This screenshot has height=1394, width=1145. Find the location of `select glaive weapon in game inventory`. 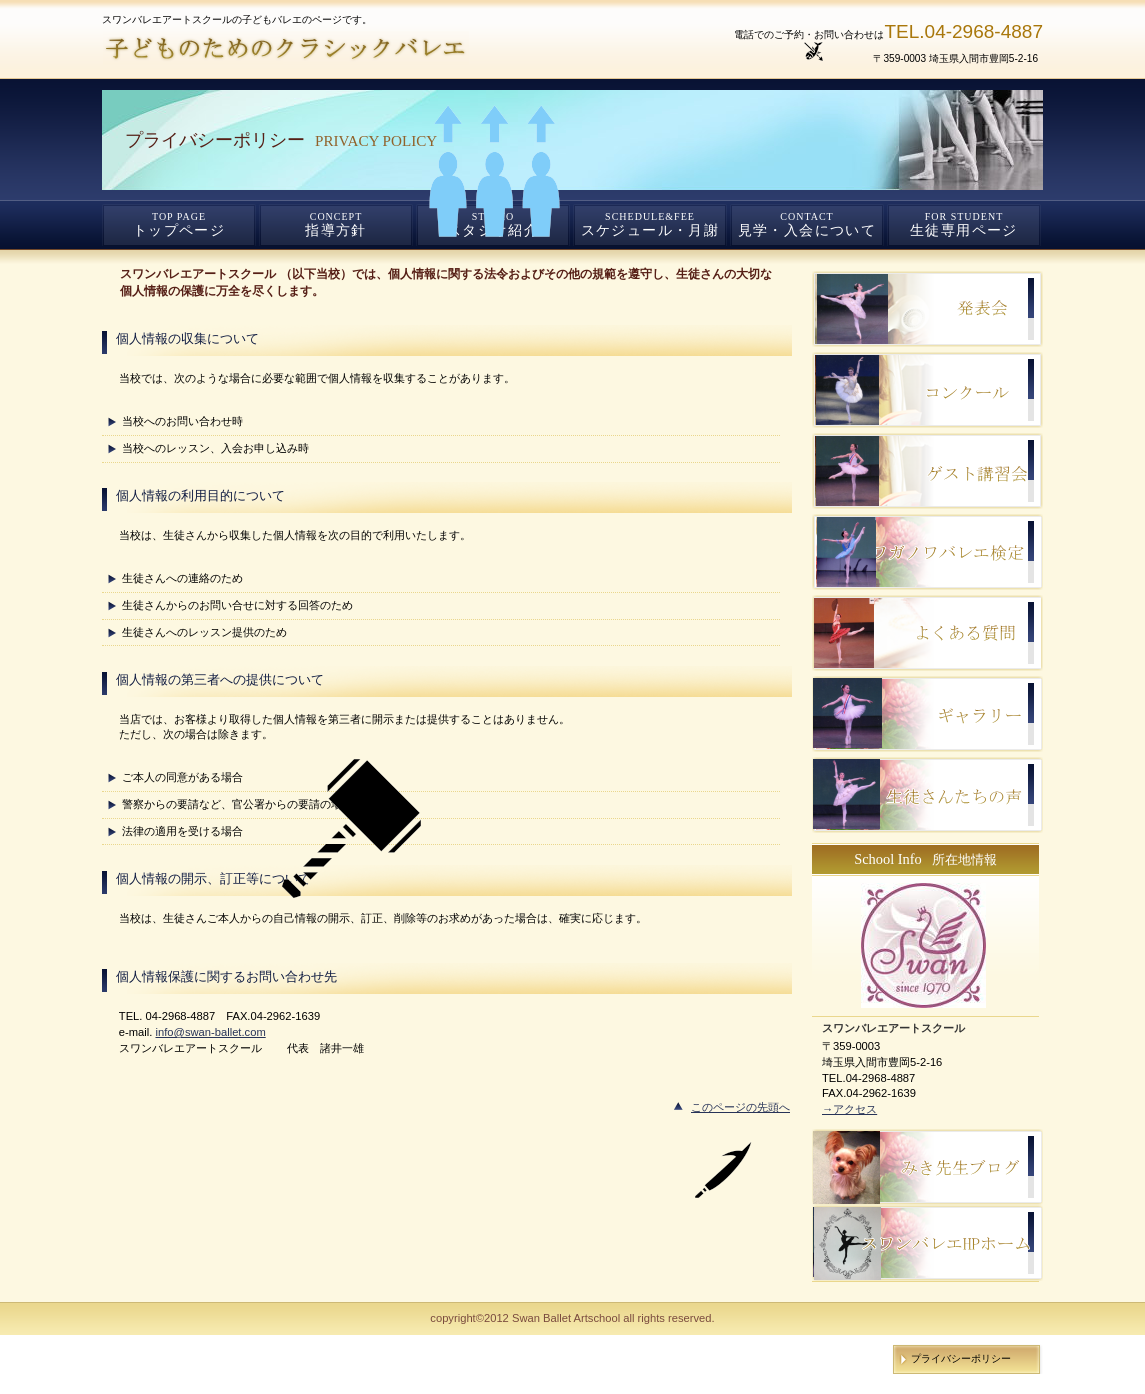

select glaive weapon in game inventory is located at coordinates (723, 1169).